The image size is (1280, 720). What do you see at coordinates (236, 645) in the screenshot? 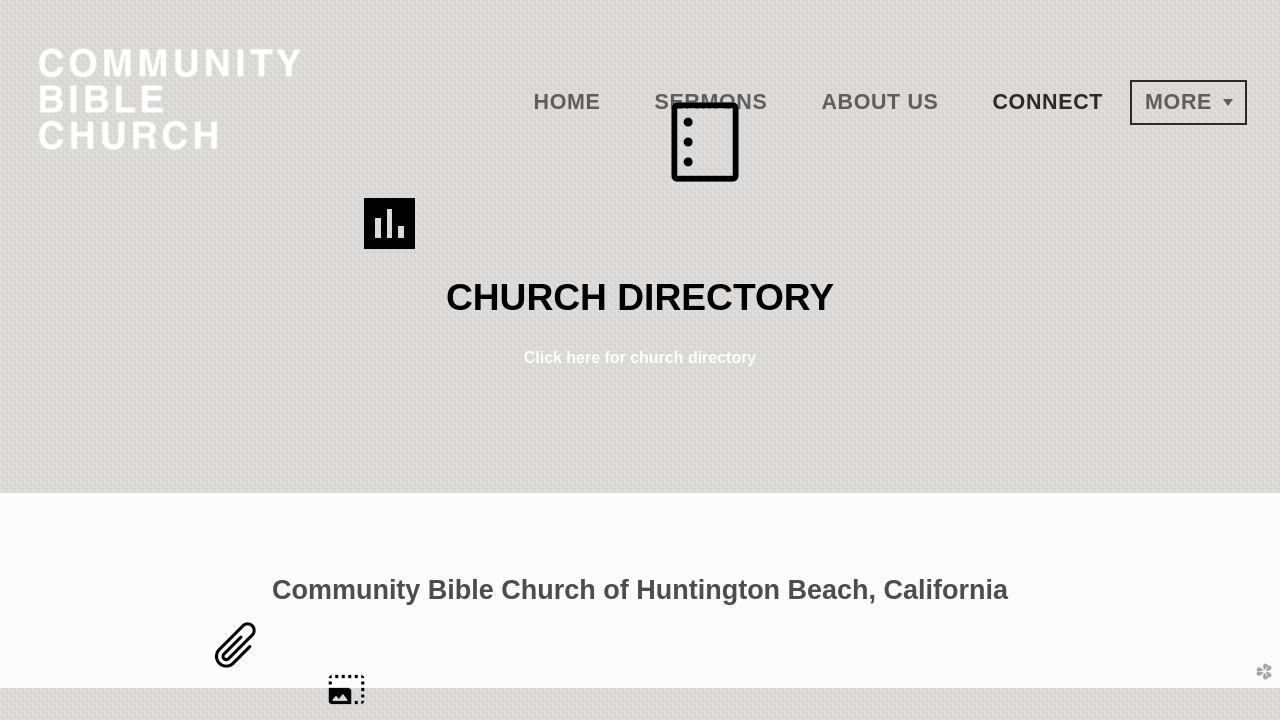
I see `attach a file to your message` at bounding box center [236, 645].